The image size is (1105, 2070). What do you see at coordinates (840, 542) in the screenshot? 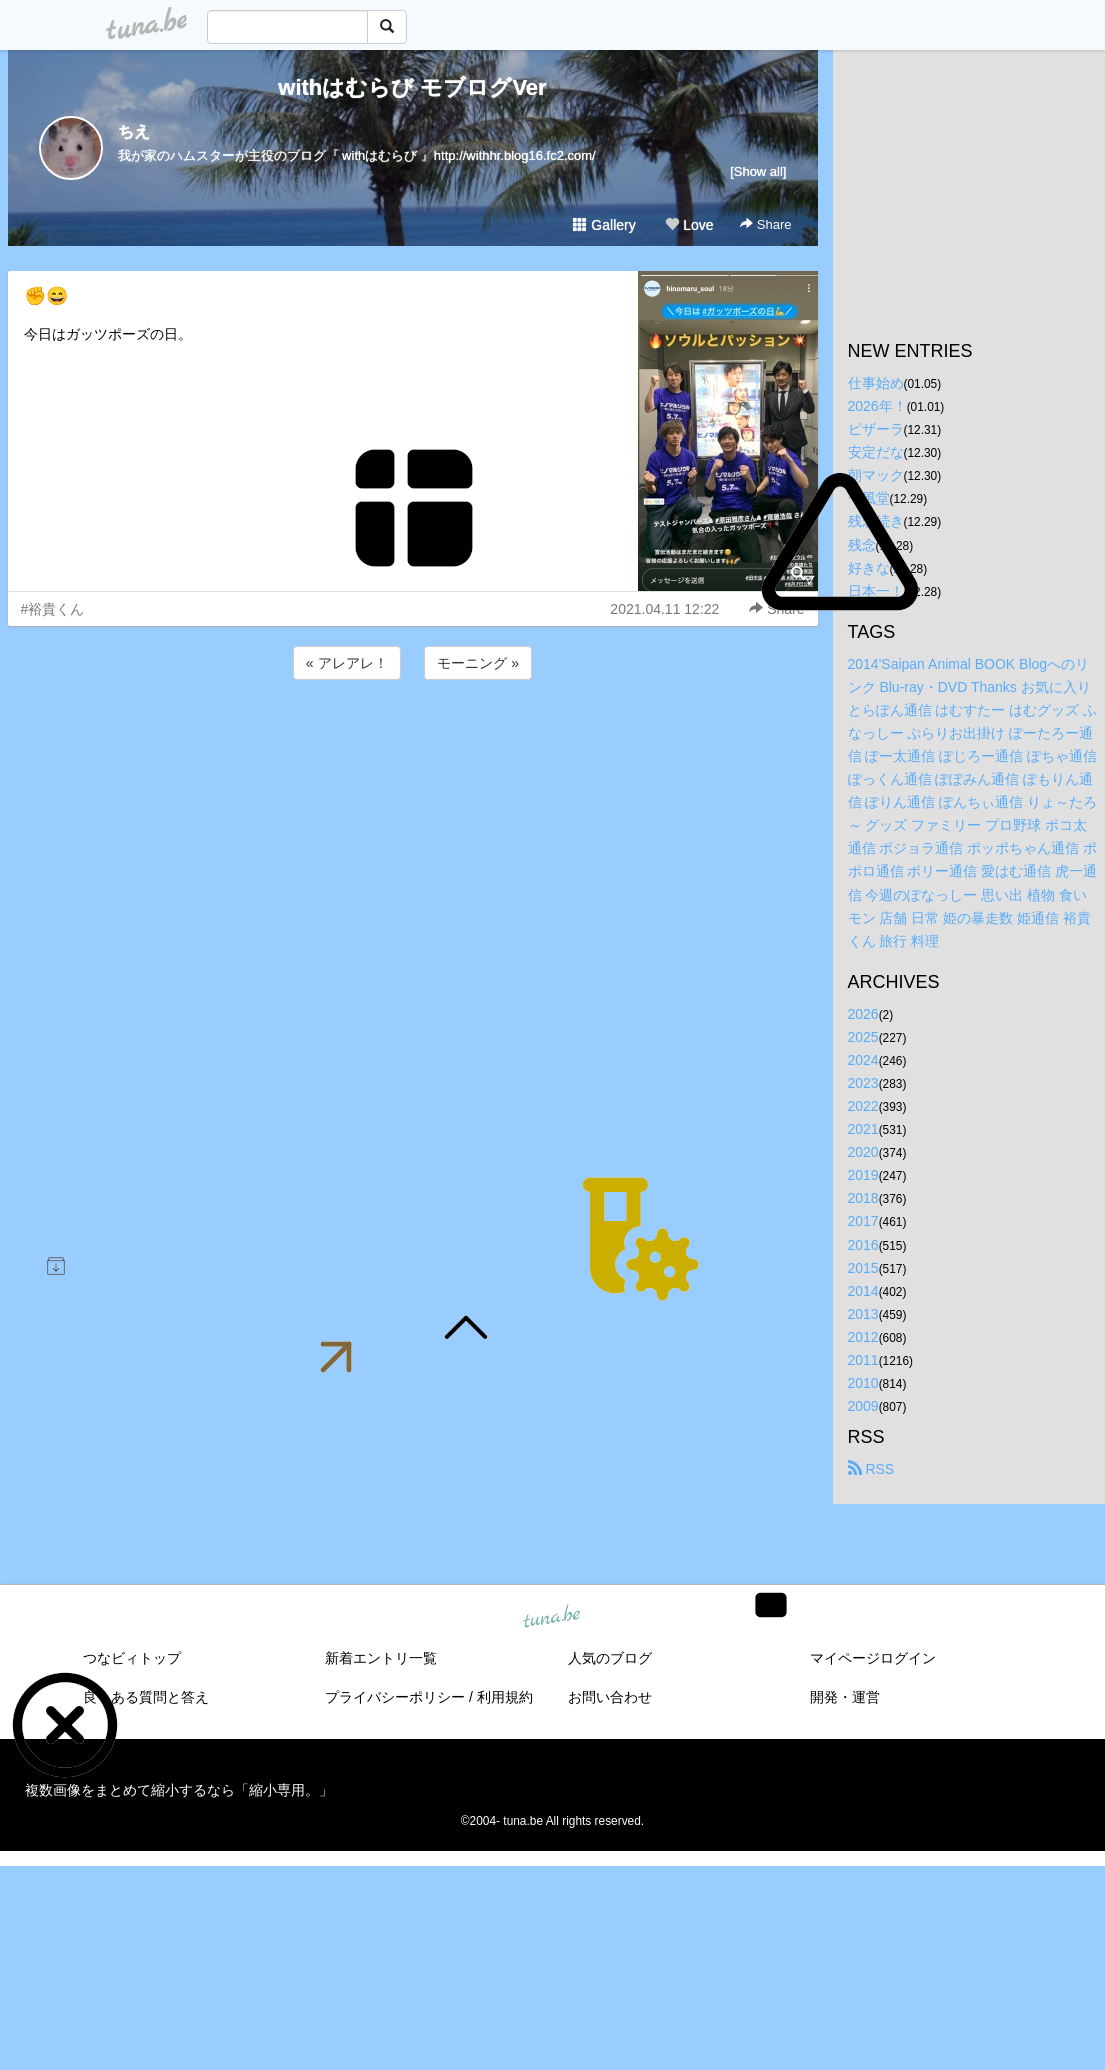
I see `indicates a warning or caution state` at bounding box center [840, 542].